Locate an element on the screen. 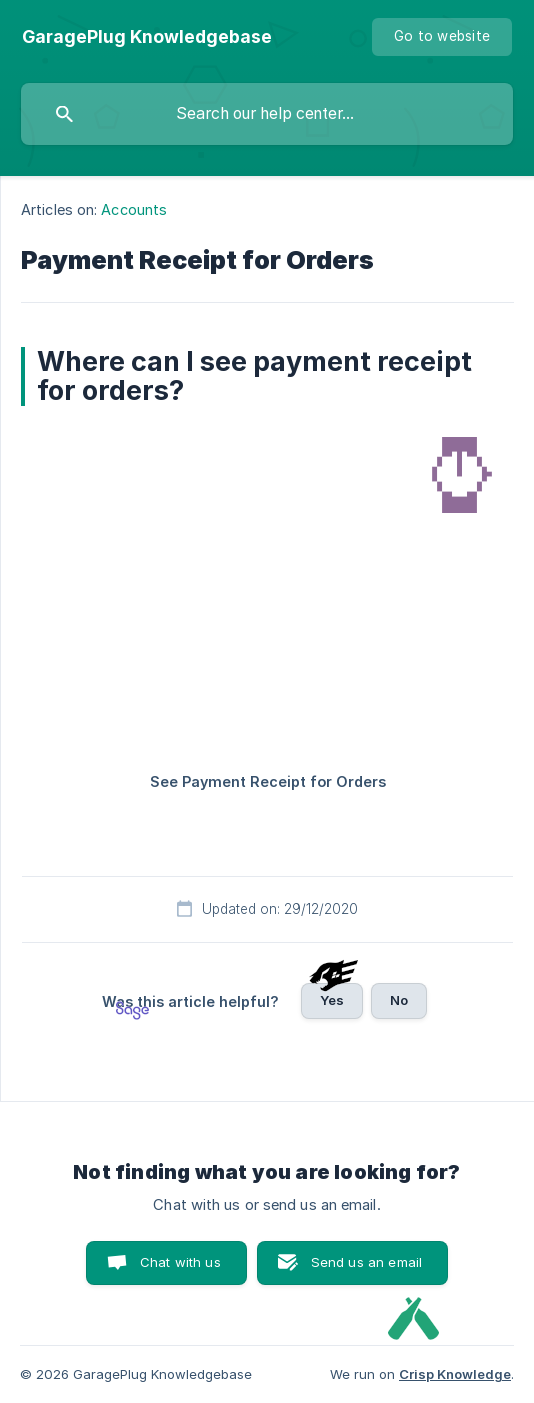  sage software logo is located at coordinates (132, 1010).